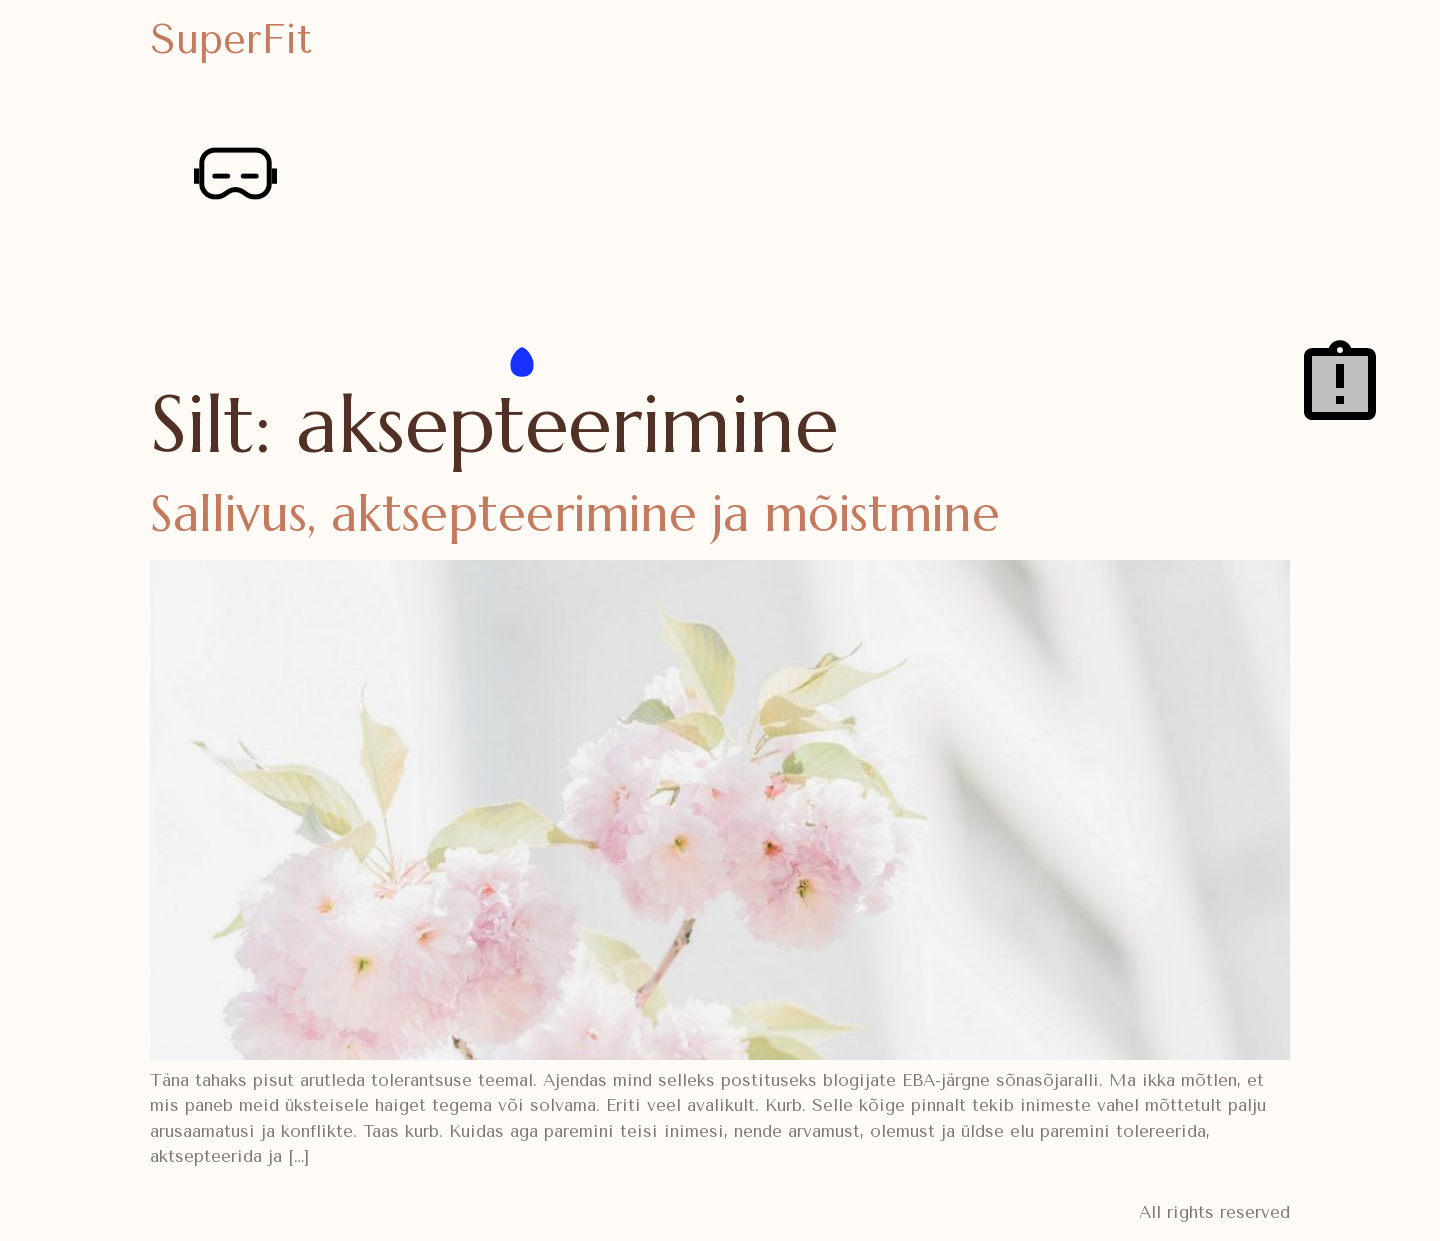  I want to click on indicates egg or egg-related content, so click(522, 362).